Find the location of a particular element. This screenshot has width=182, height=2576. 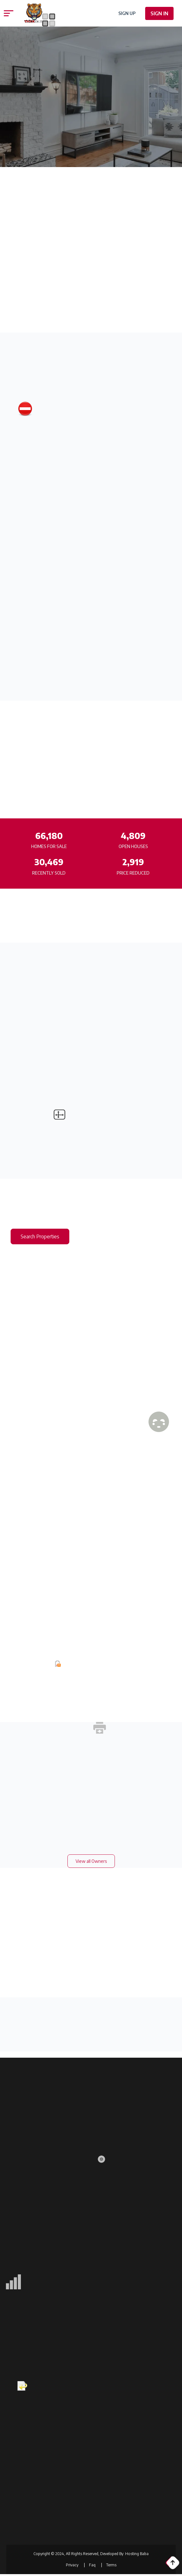

indicates an error or critical issue has occurred is located at coordinates (25, 409).